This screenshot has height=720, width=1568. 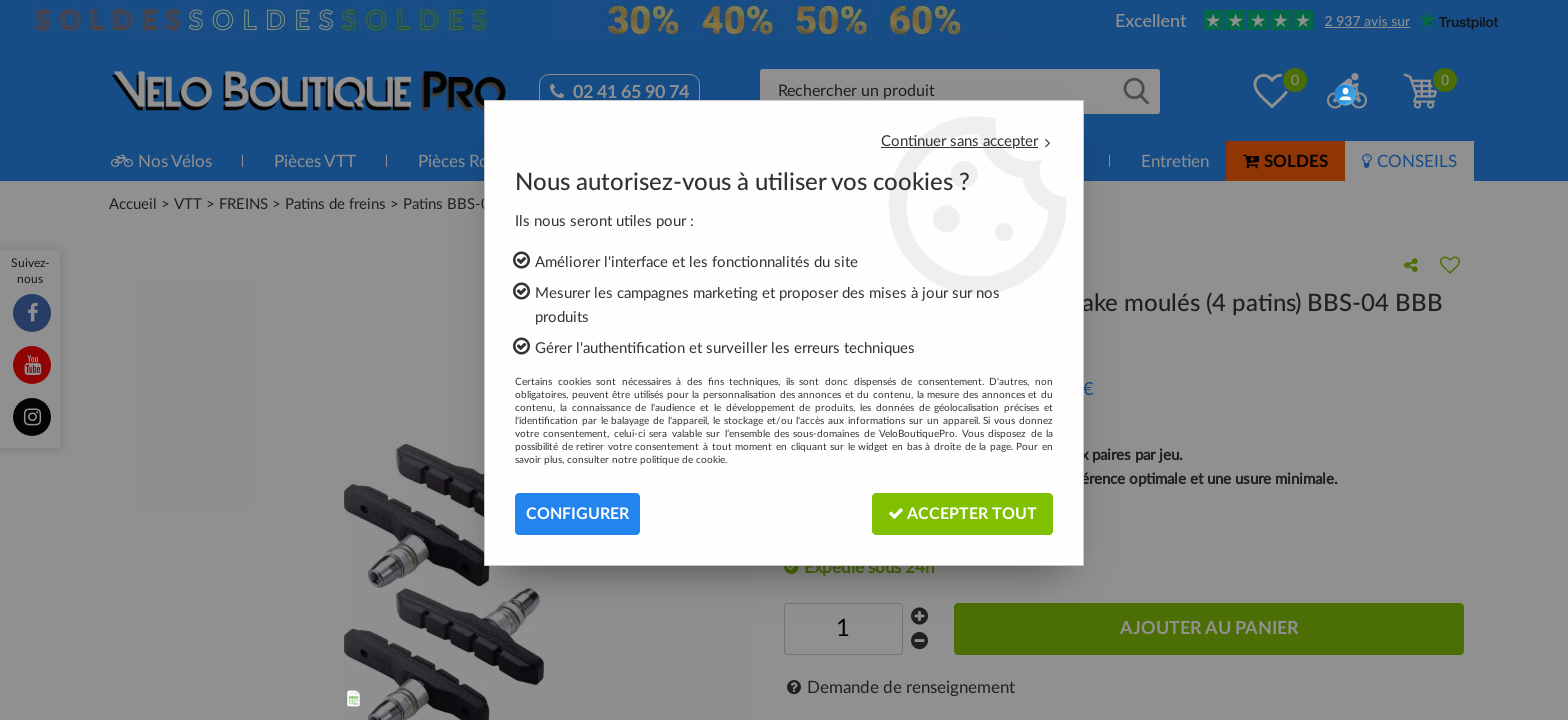 I want to click on open a spreadsheet file, so click(x=353, y=698).